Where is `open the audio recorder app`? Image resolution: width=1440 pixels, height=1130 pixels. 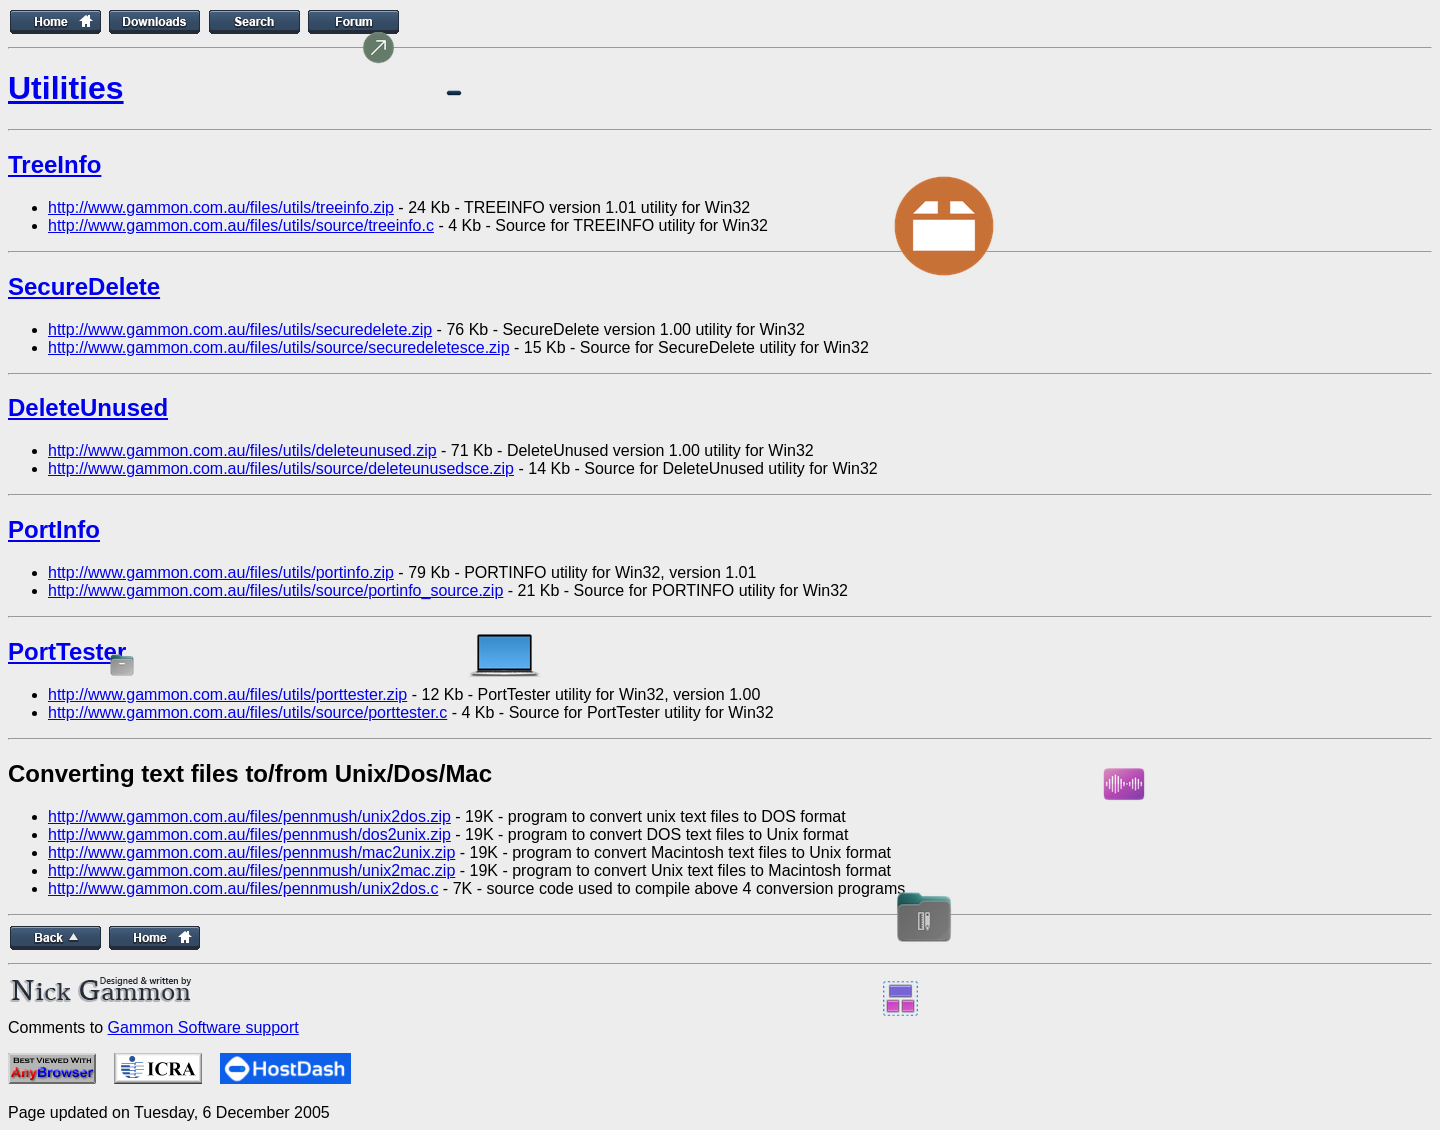 open the audio recorder app is located at coordinates (1124, 784).